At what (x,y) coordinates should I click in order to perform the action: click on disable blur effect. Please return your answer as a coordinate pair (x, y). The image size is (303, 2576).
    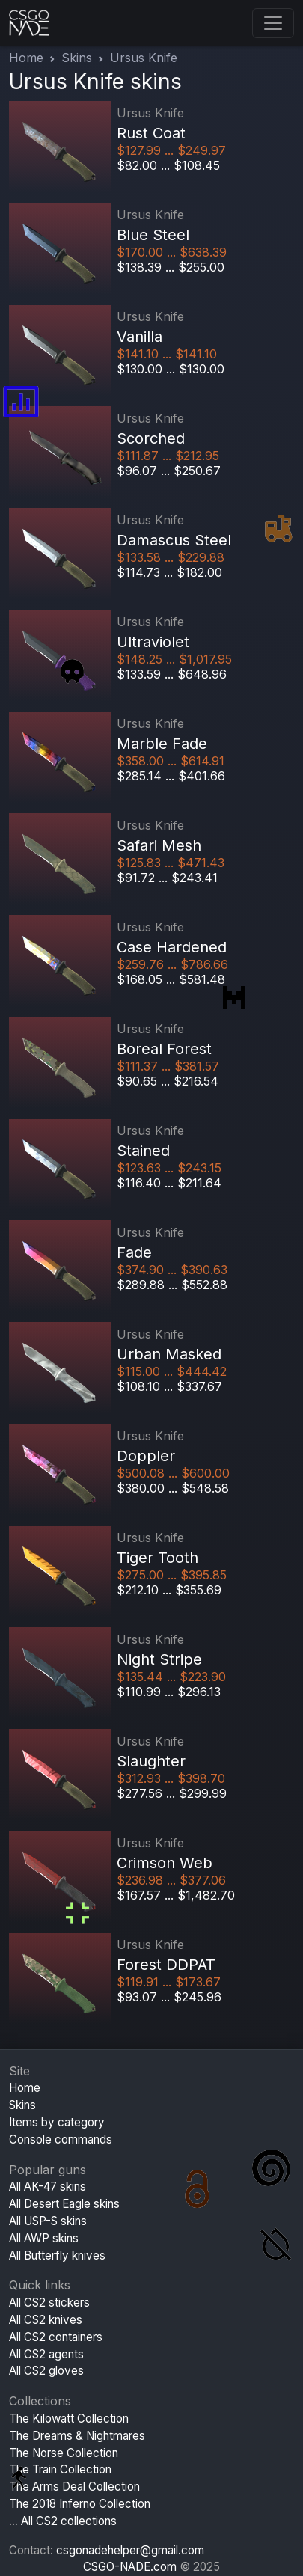
    Looking at the image, I should click on (275, 2245).